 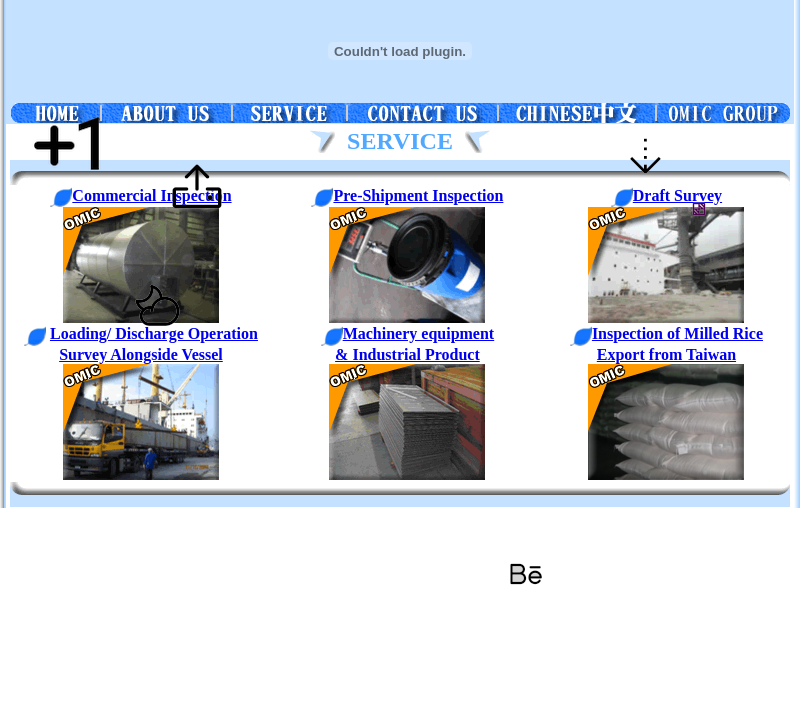 What do you see at coordinates (156, 307) in the screenshot?
I see `indicates nighttime or evening weather conditions` at bounding box center [156, 307].